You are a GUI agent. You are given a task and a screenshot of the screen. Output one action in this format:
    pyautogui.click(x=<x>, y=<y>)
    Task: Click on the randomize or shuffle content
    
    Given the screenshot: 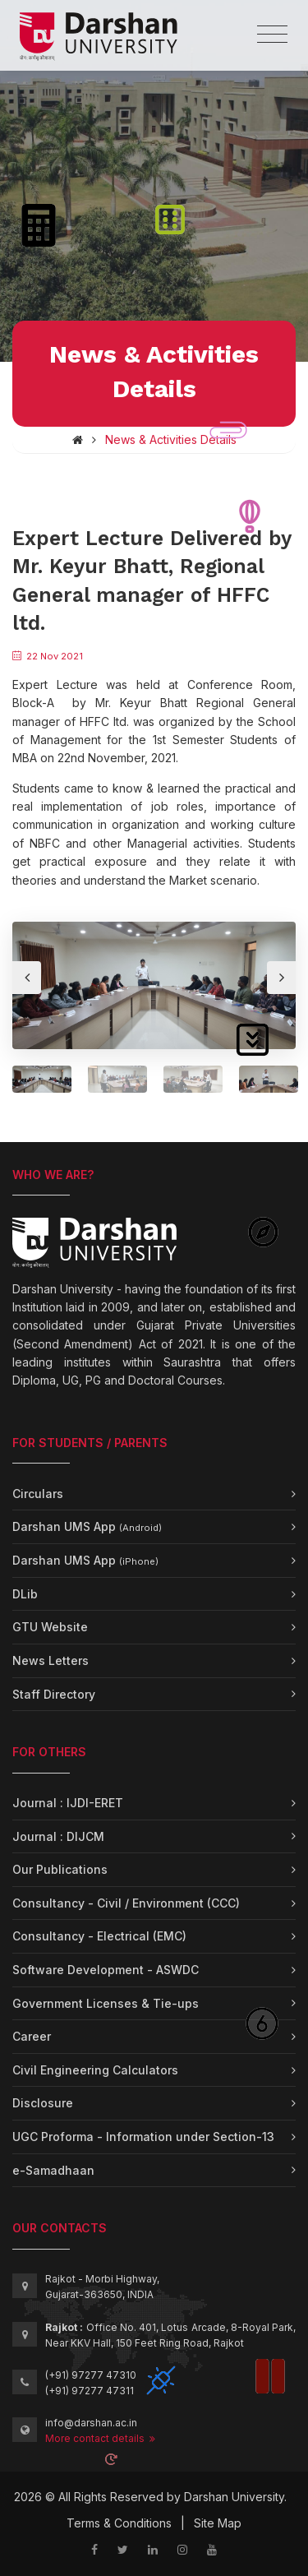 What is the action you would take?
    pyautogui.click(x=170, y=220)
    